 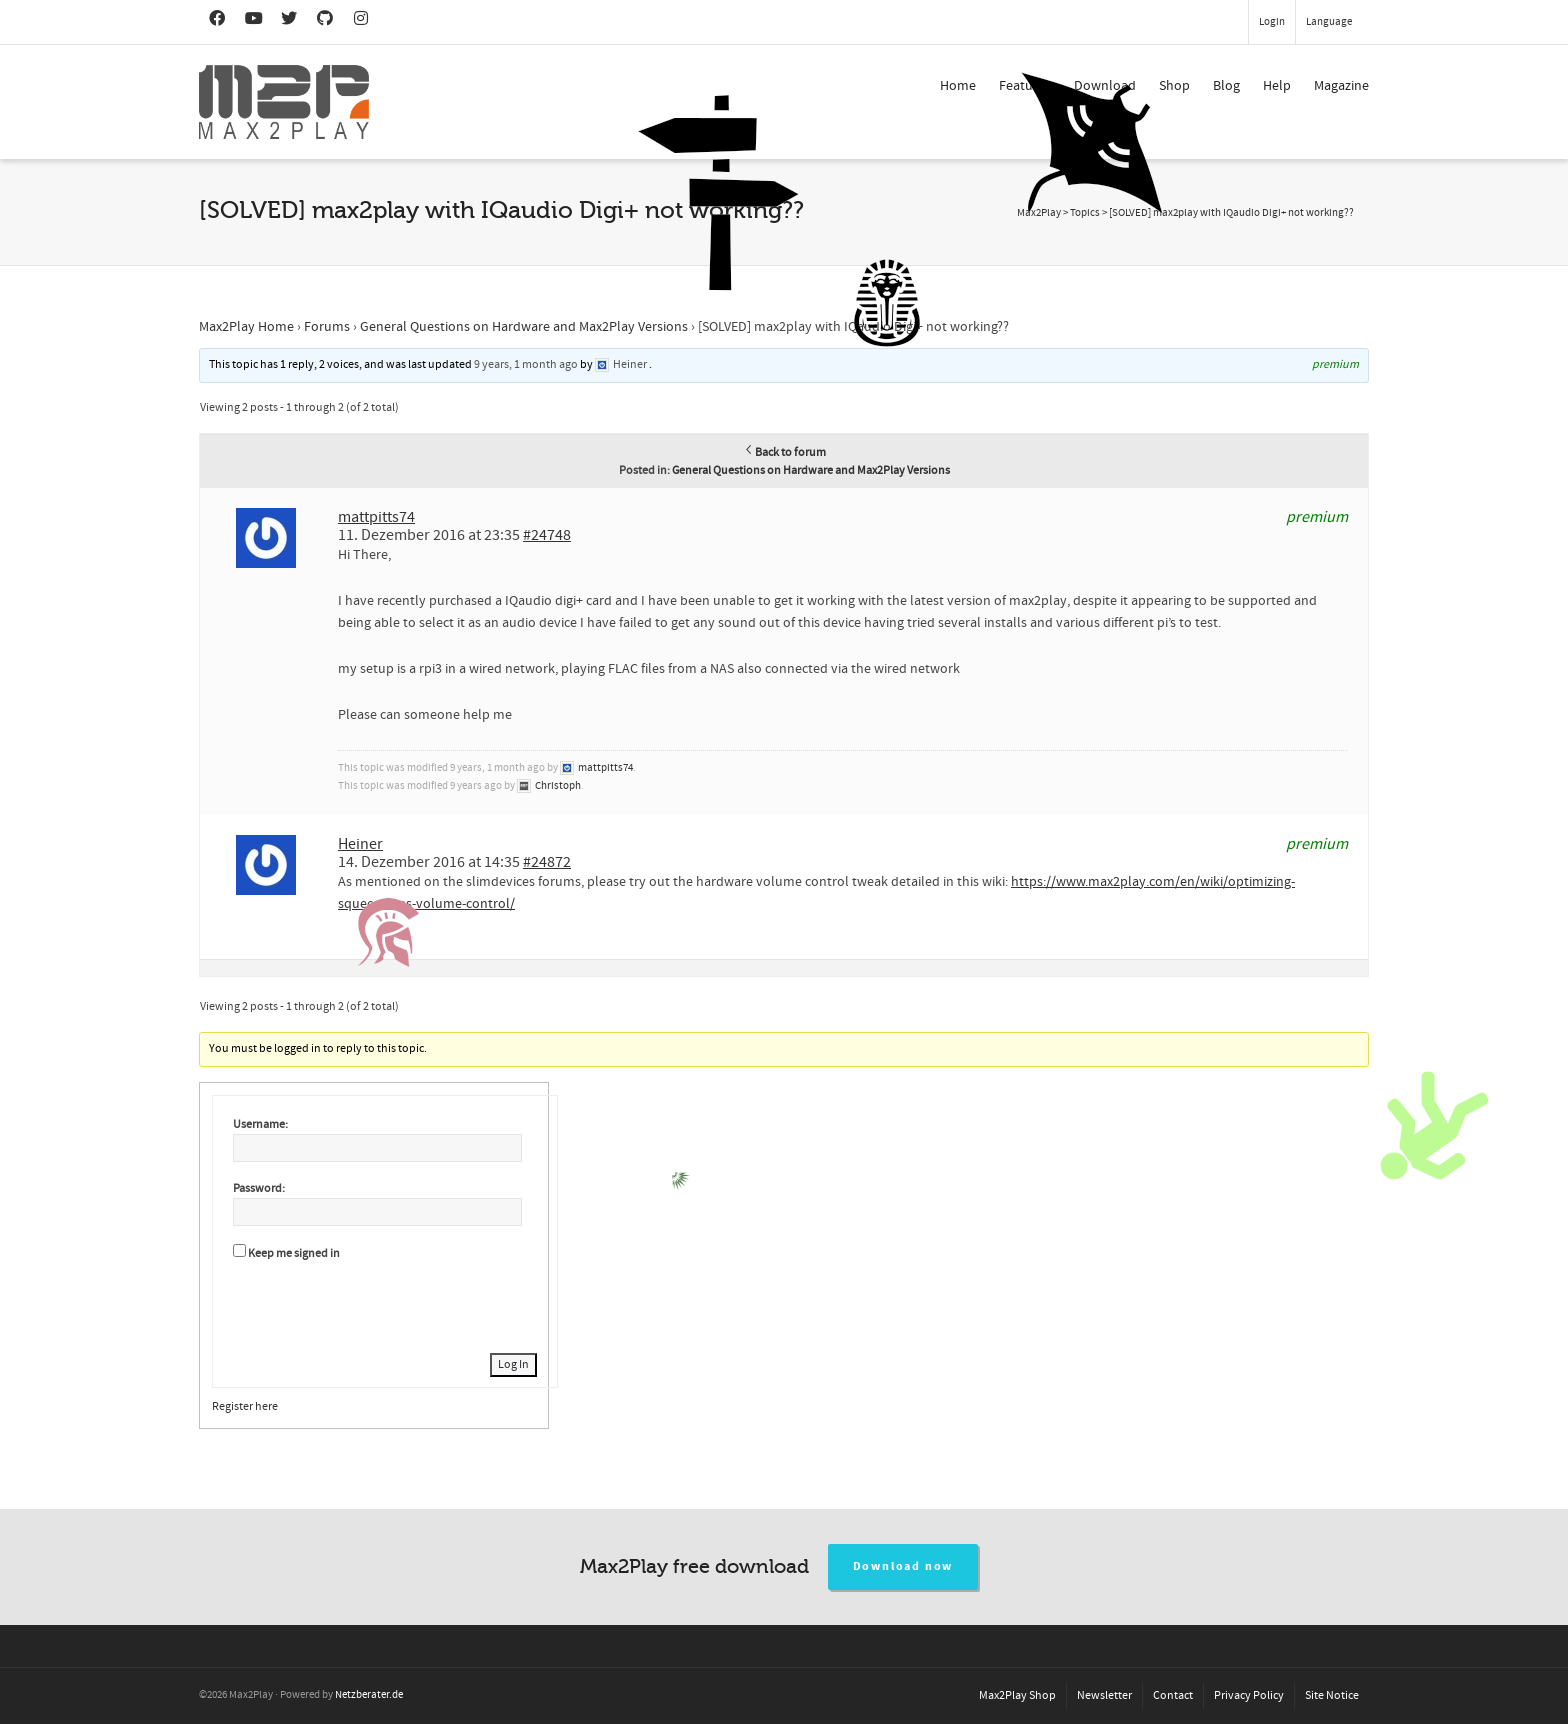 I want to click on indicates a fall hazard or danger zone, so click(x=1434, y=1125).